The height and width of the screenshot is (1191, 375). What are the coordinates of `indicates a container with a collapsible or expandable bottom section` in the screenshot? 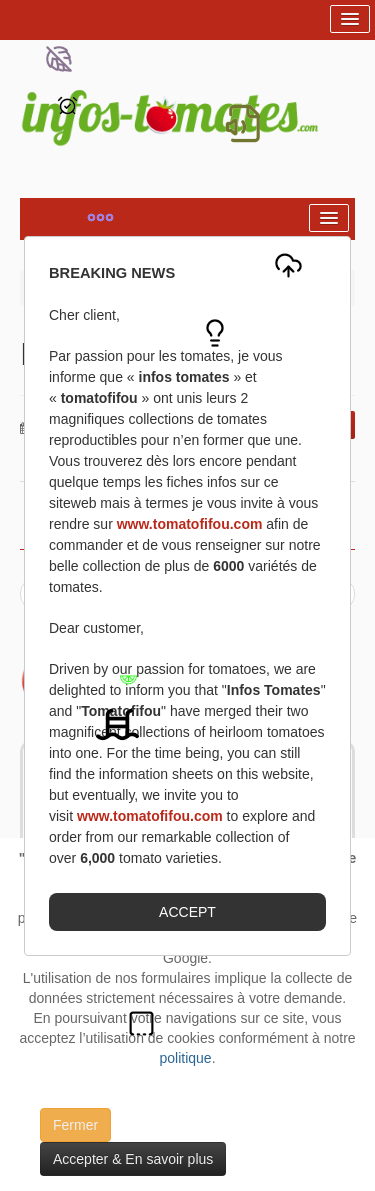 It's located at (141, 1023).